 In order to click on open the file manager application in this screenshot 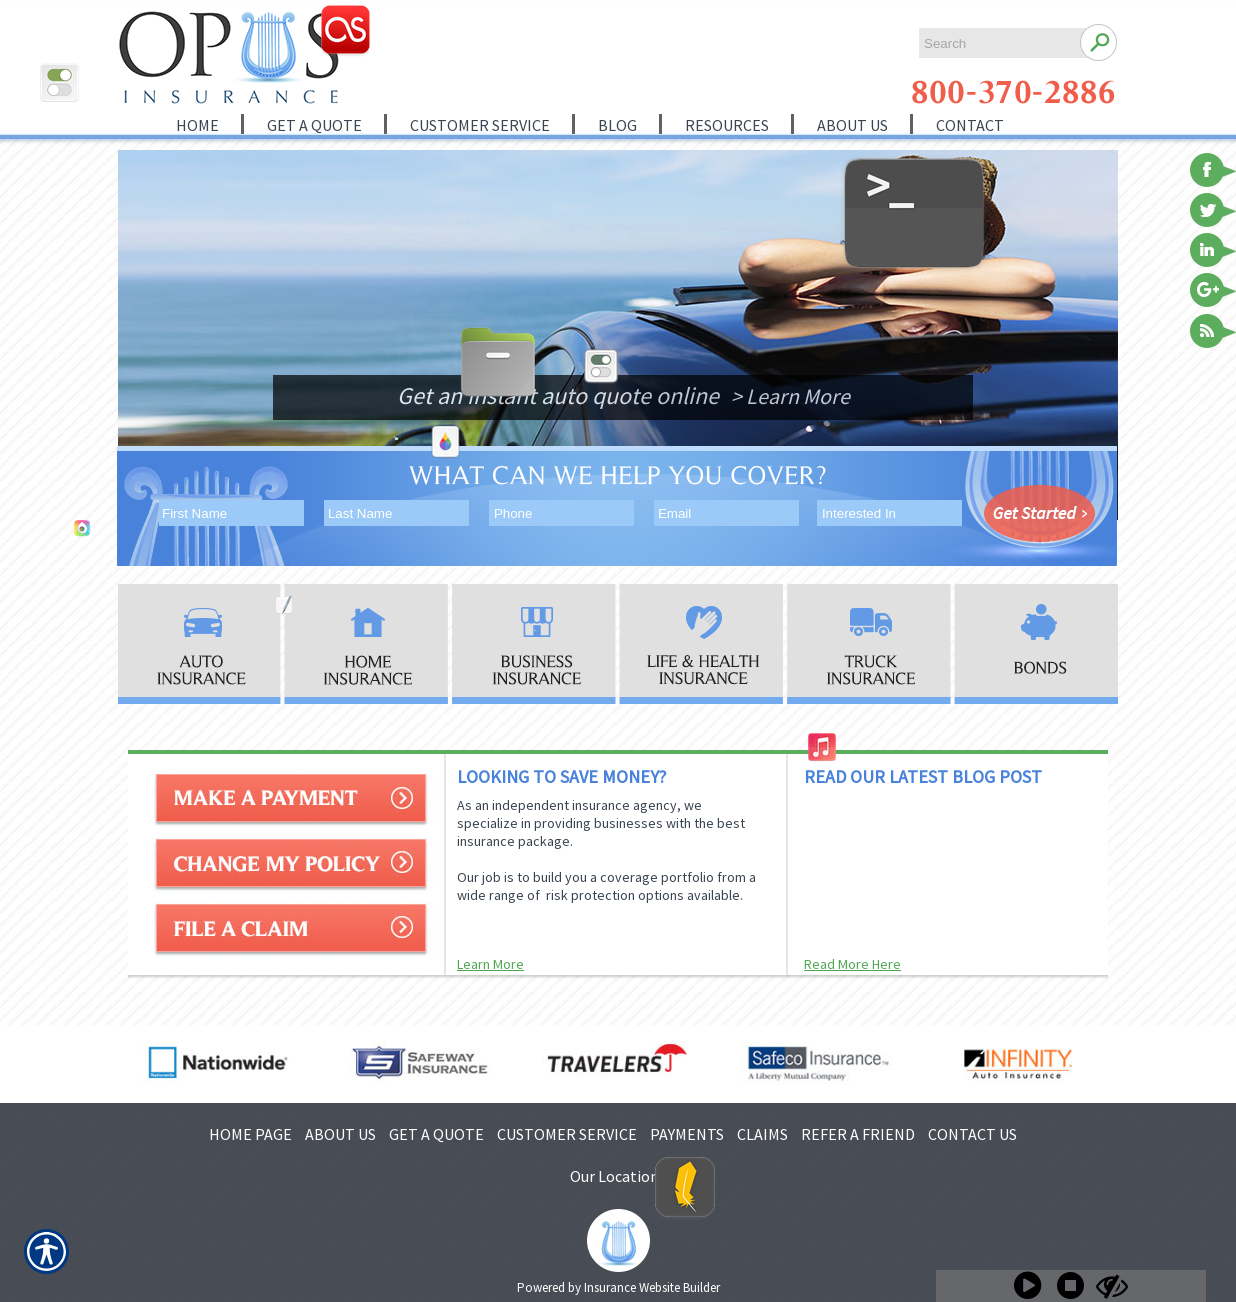, I will do `click(498, 362)`.